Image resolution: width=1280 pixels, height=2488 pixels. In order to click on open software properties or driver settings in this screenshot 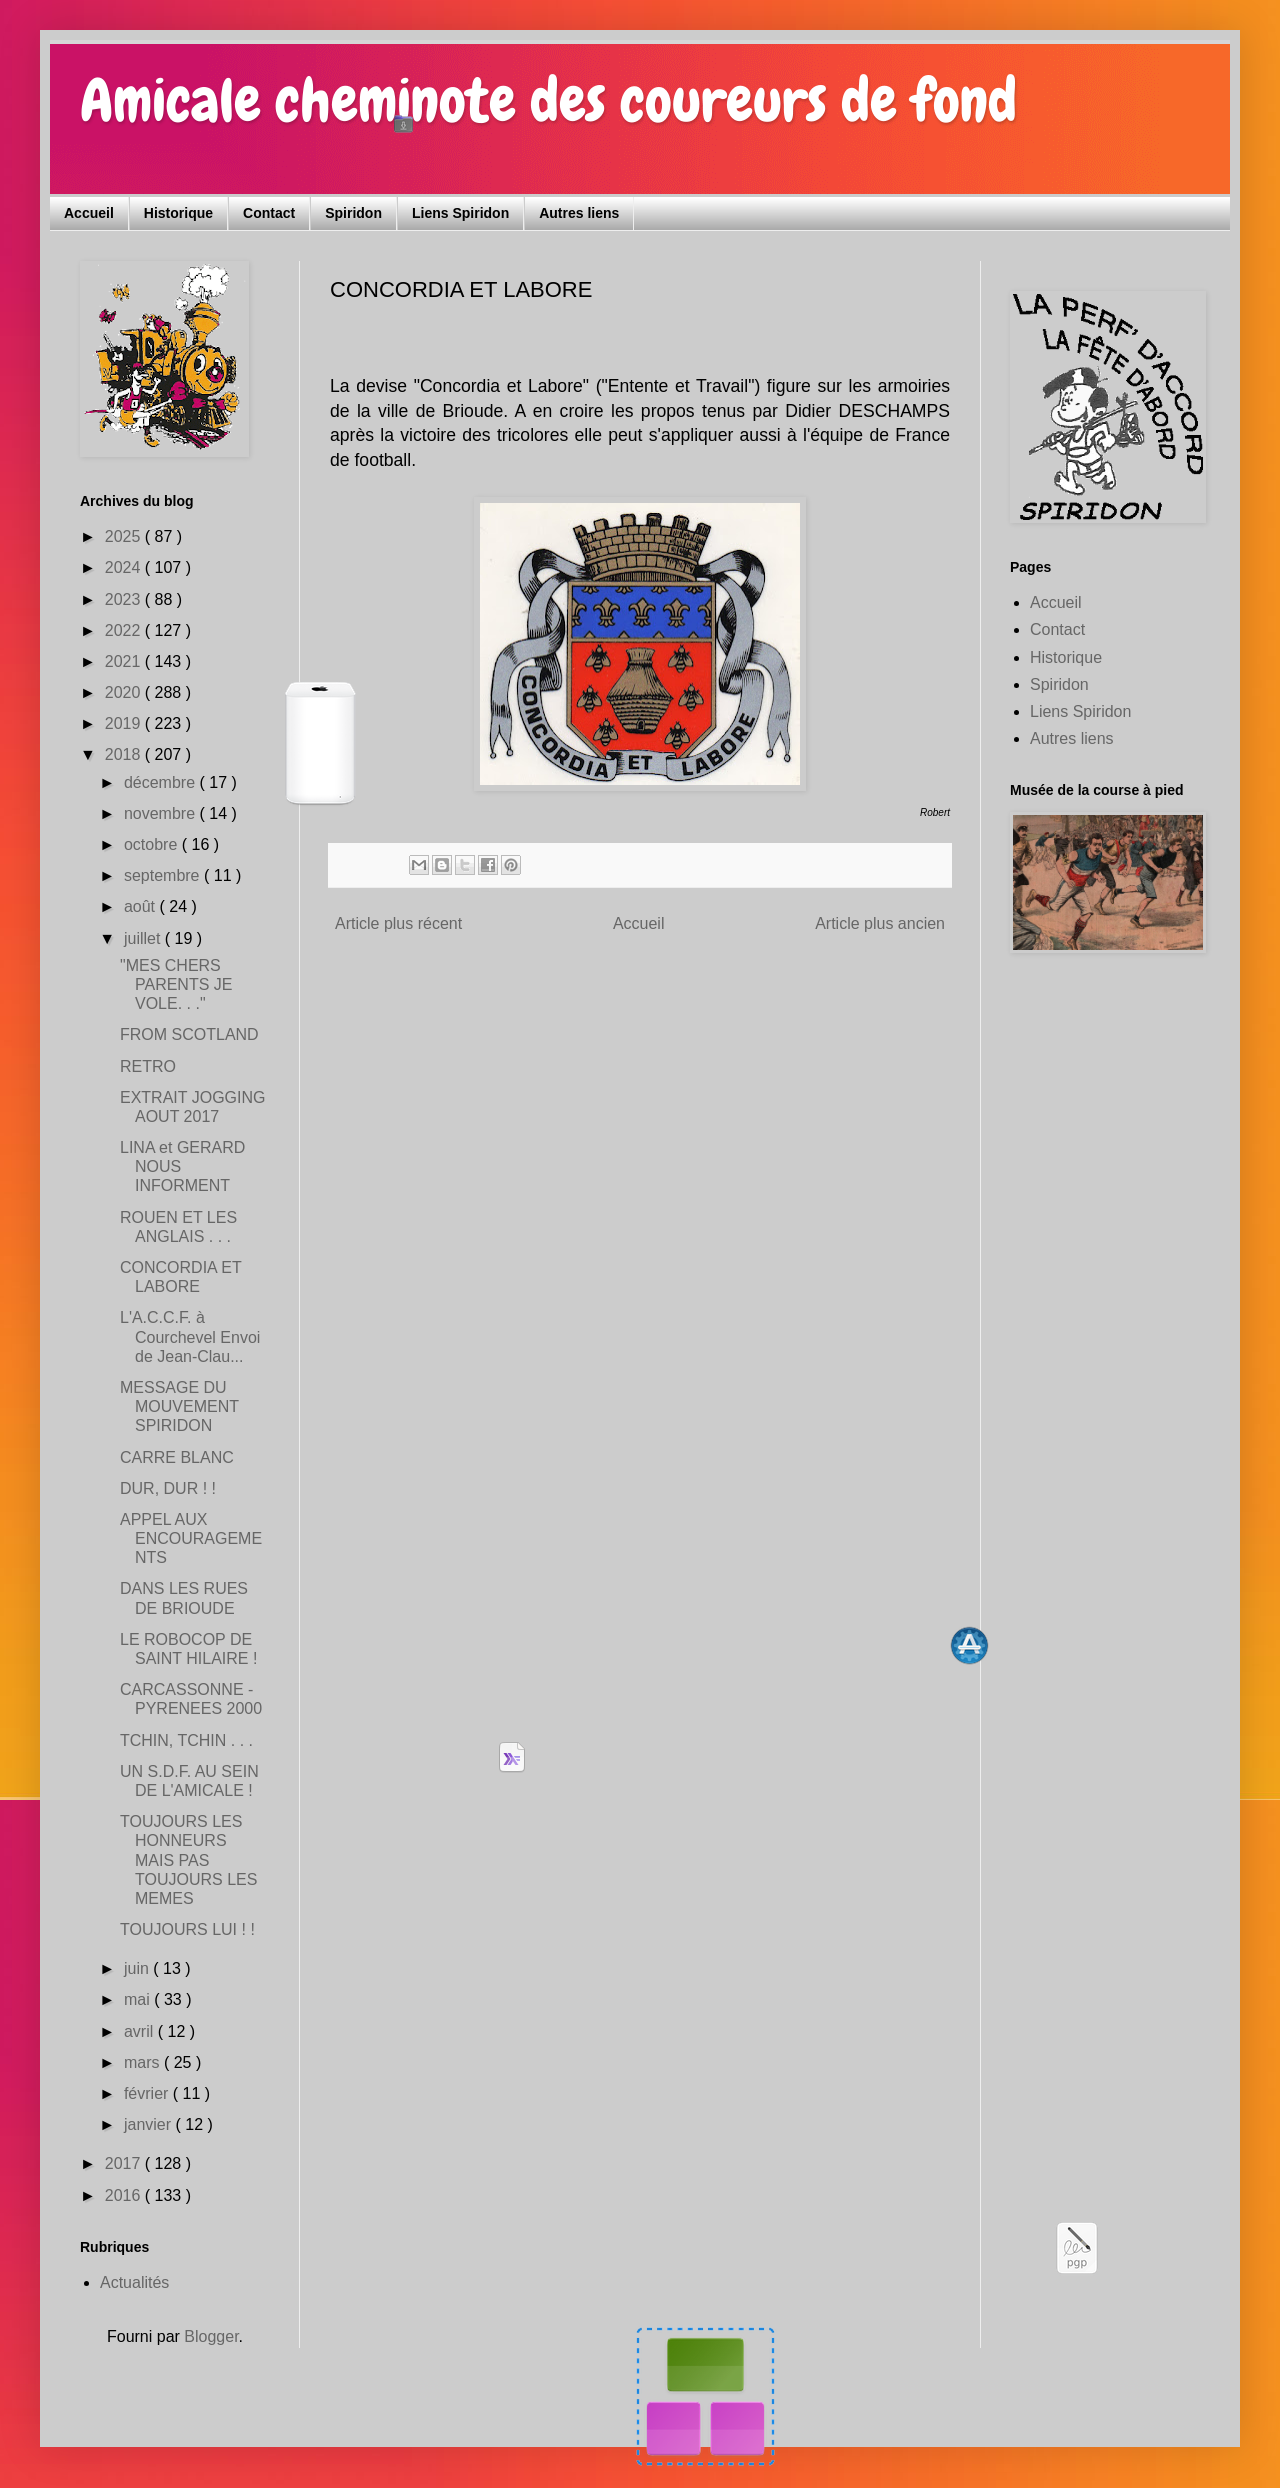, I will do `click(969, 1645)`.